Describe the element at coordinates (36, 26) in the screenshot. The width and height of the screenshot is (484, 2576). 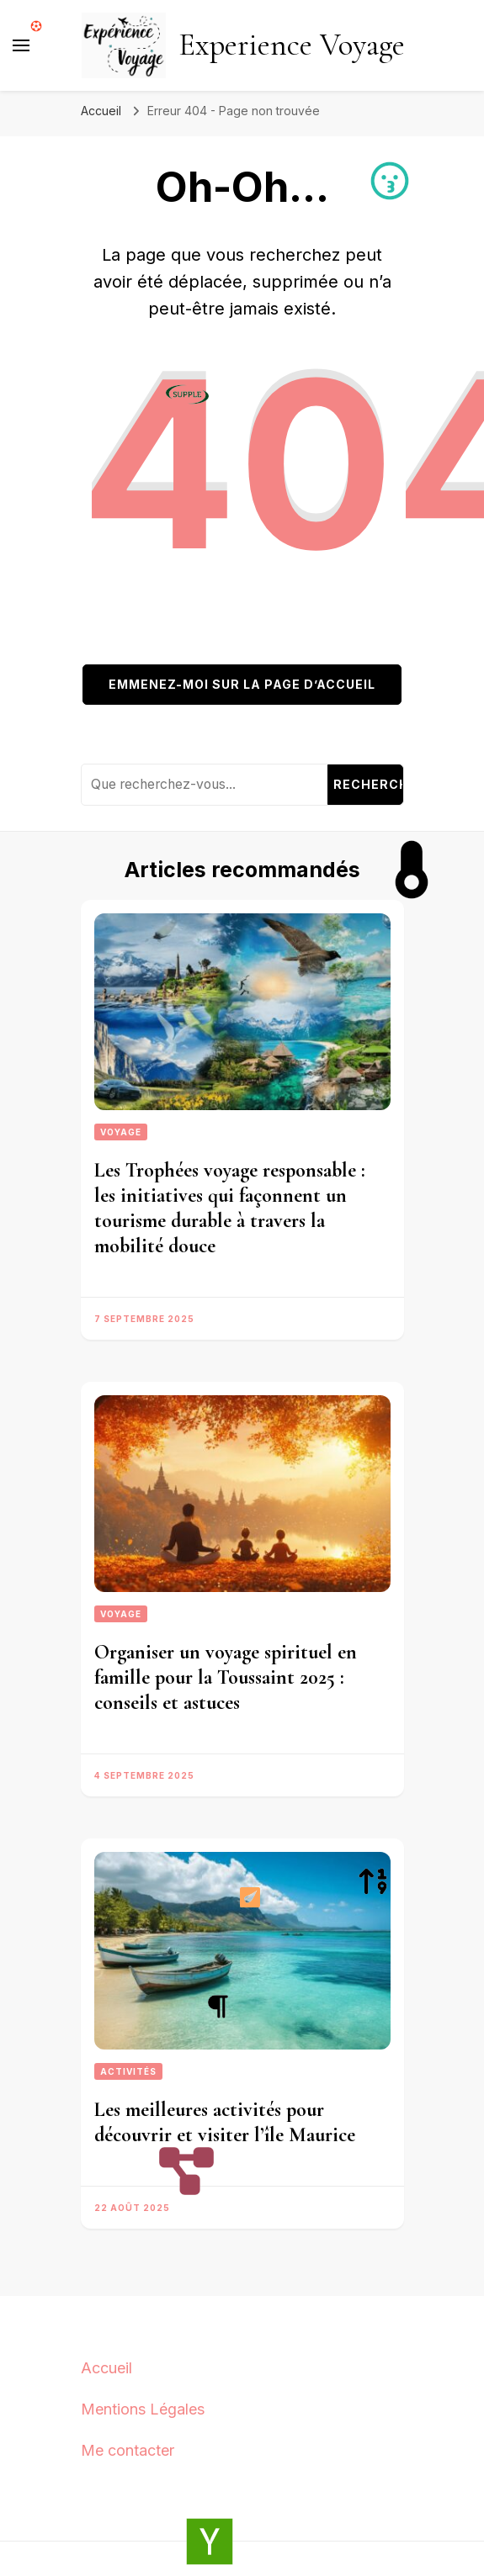
I see `access sports or football-related content` at that location.